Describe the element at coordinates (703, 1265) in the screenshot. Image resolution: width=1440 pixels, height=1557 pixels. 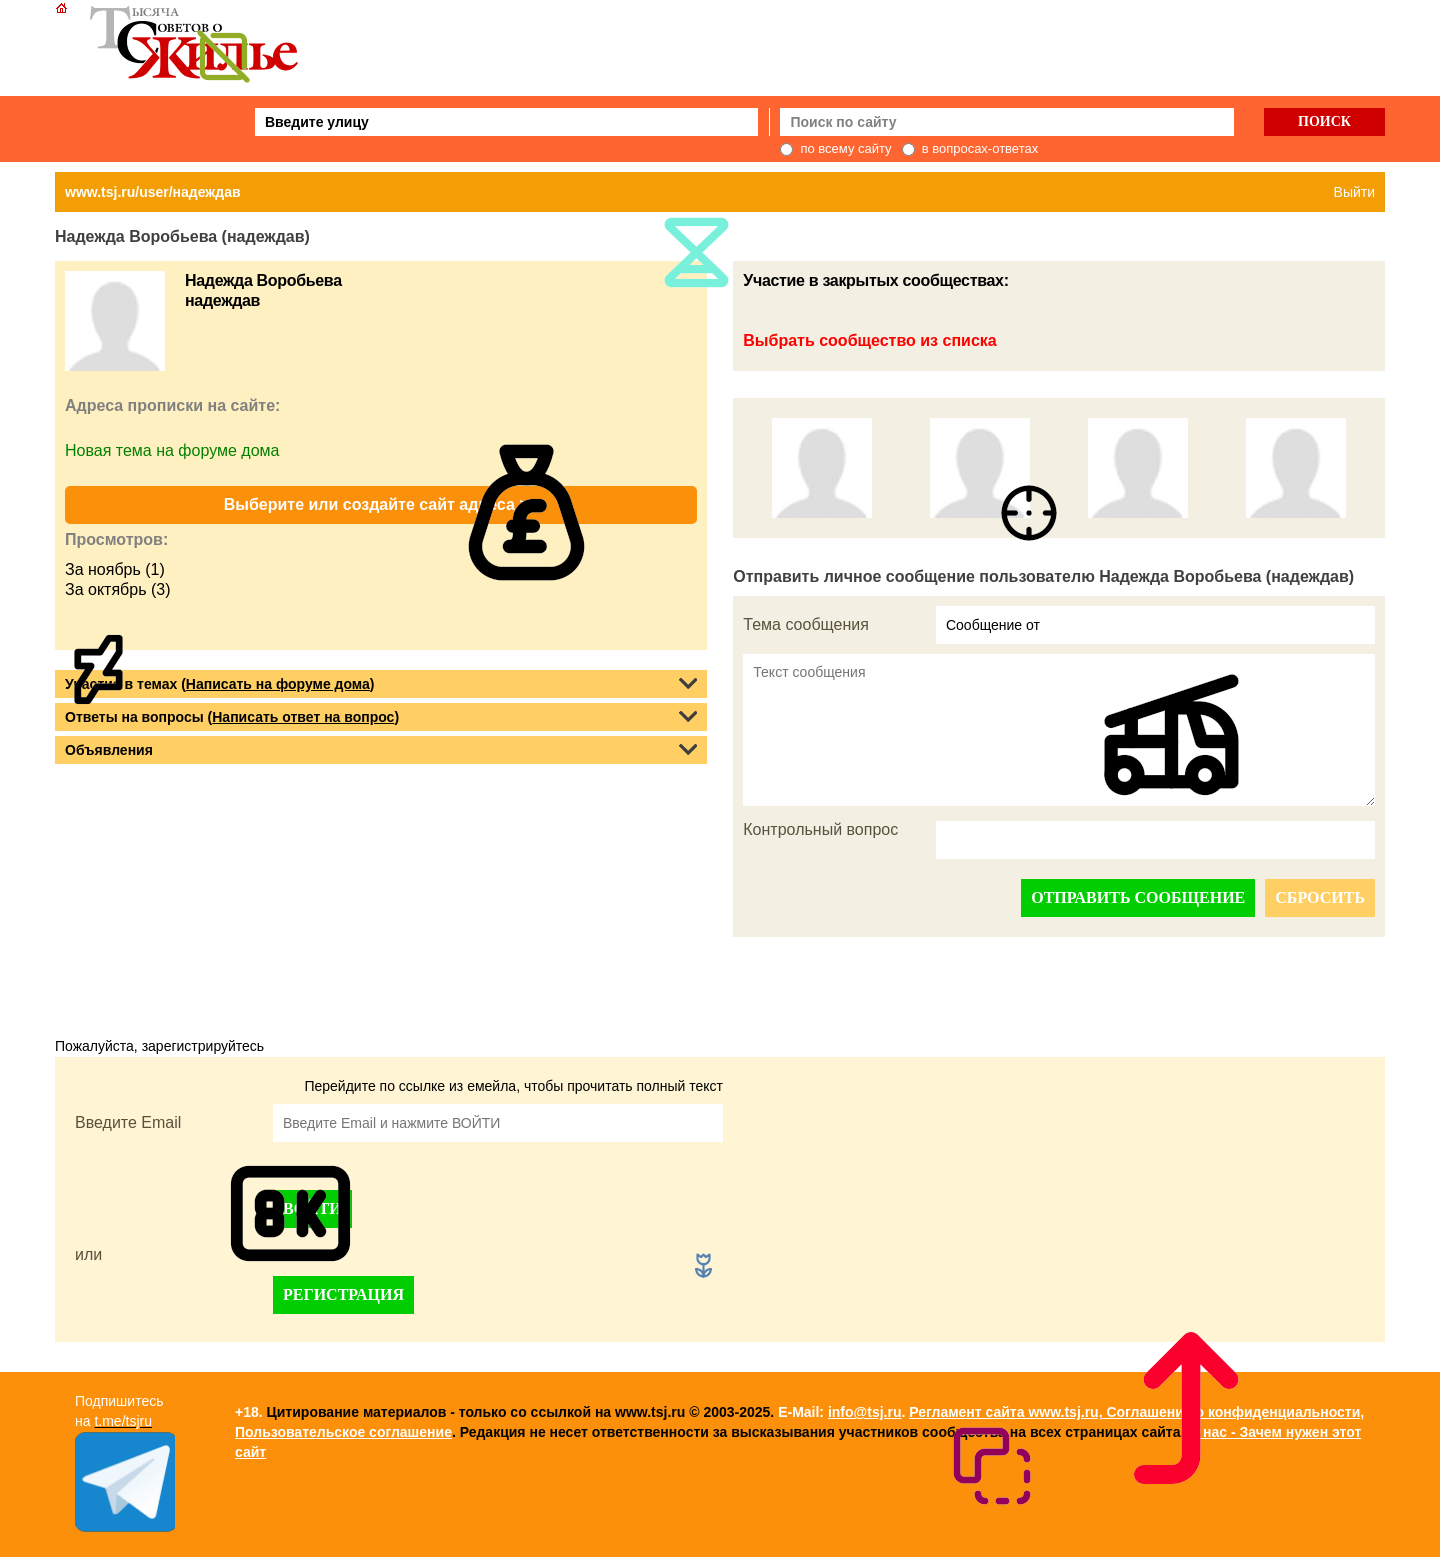
I see `enable macro or close-up photography mode` at that location.